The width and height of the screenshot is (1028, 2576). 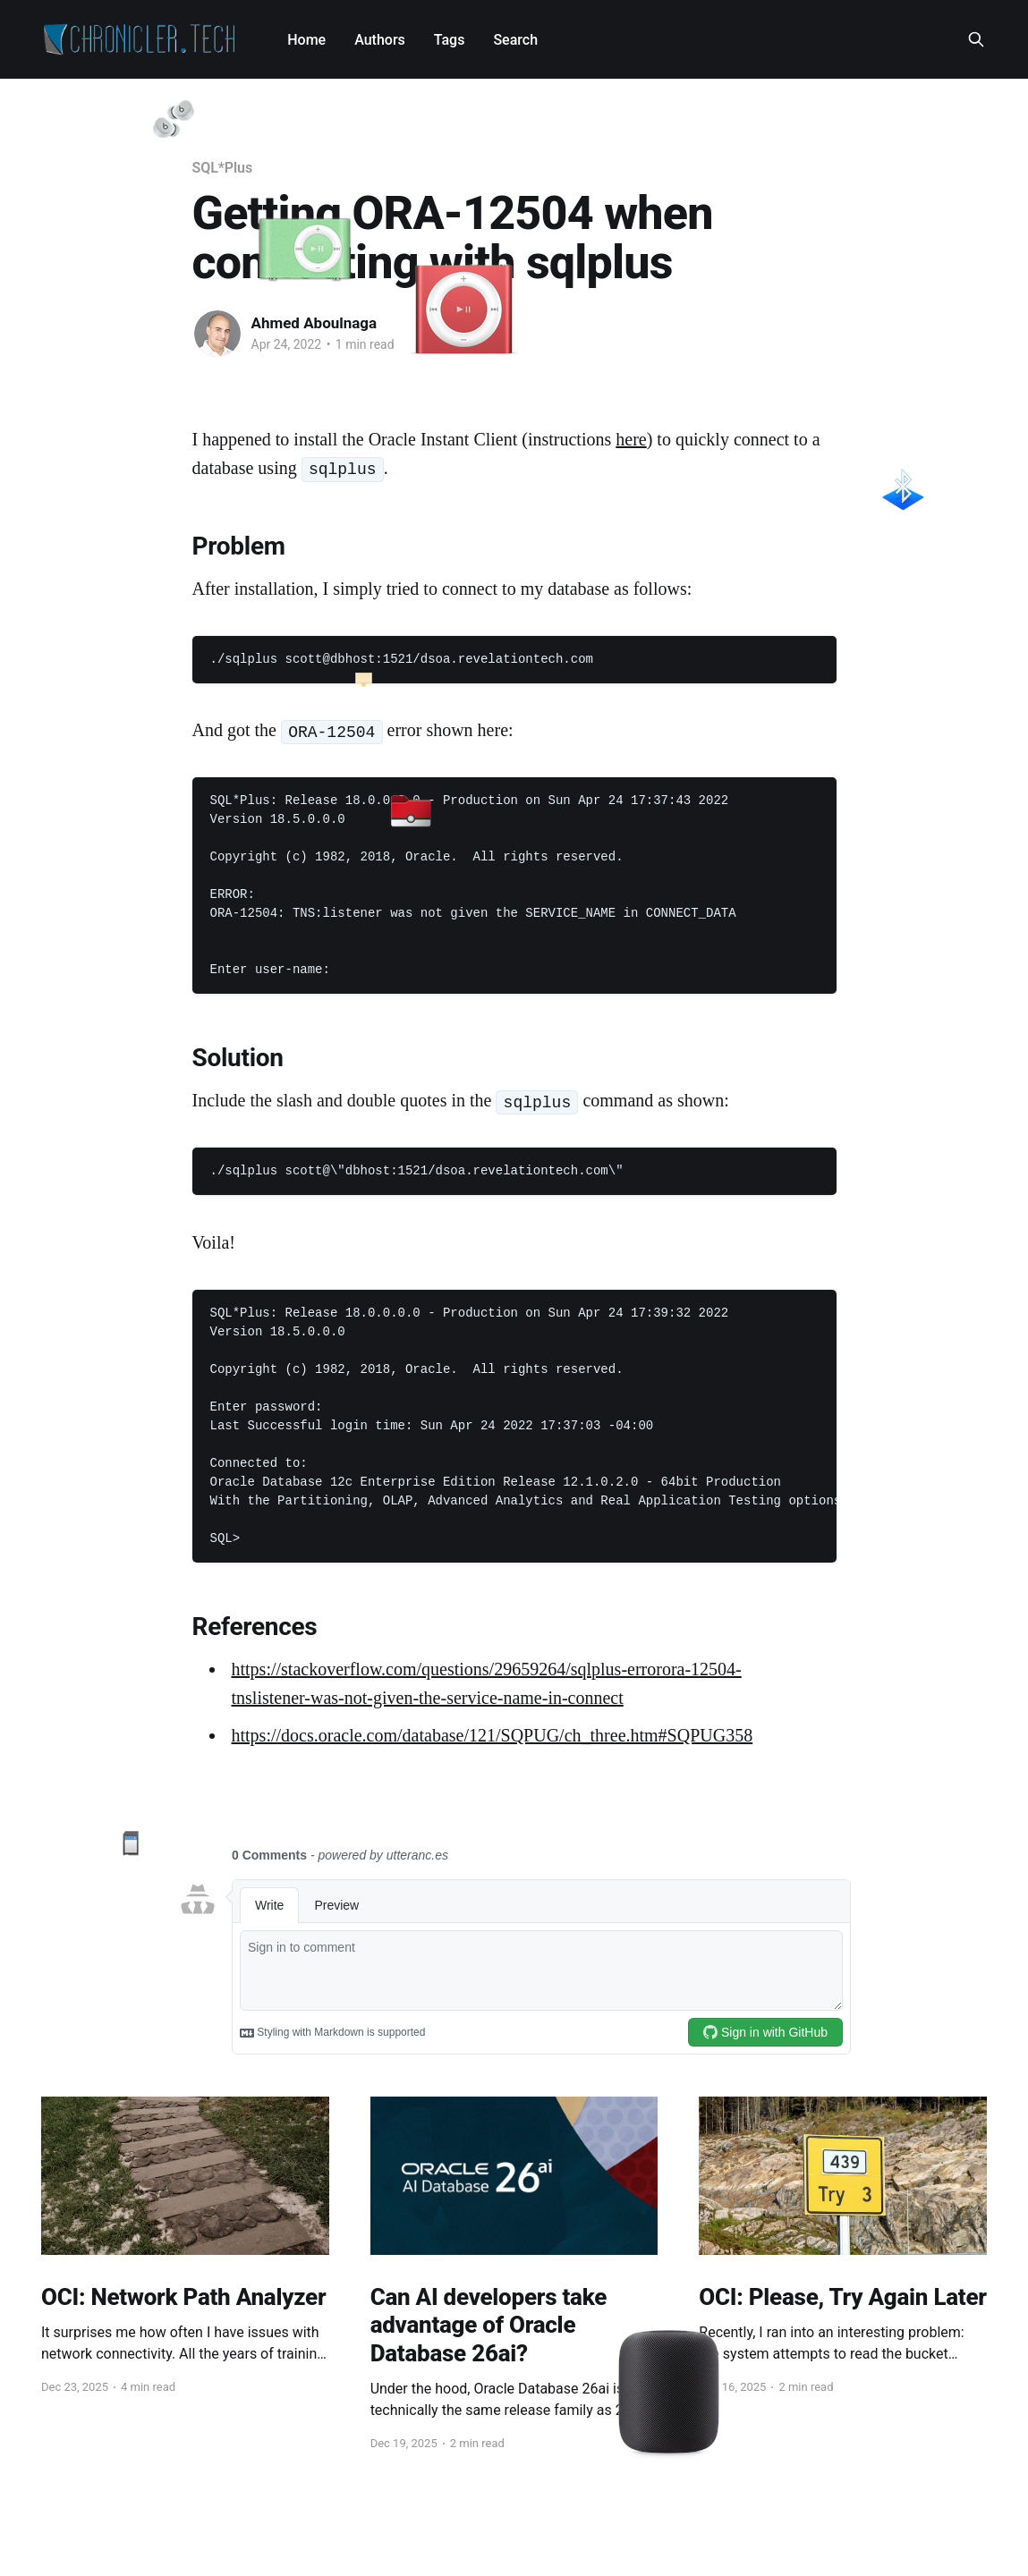 What do you see at coordinates (668, 2394) in the screenshot?
I see `apple homepod smart speaker device` at bounding box center [668, 2394].